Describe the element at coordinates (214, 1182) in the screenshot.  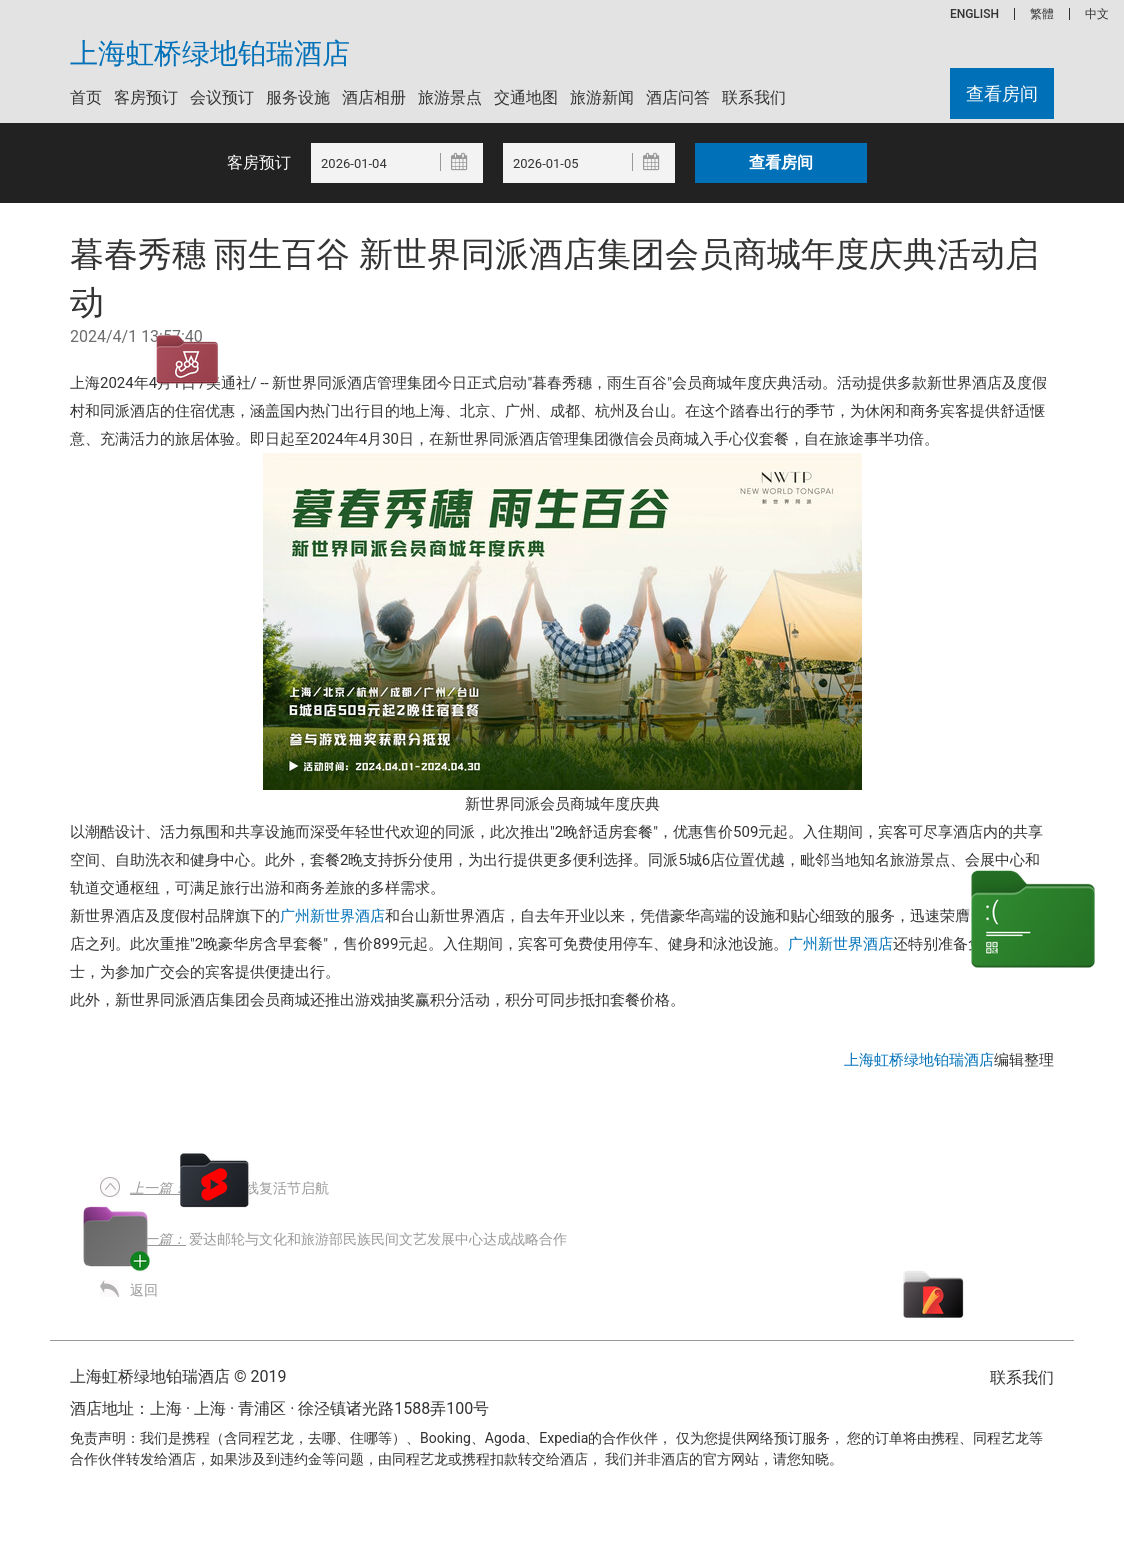
I see `open folder containing youtube shorts downloads` at that location.